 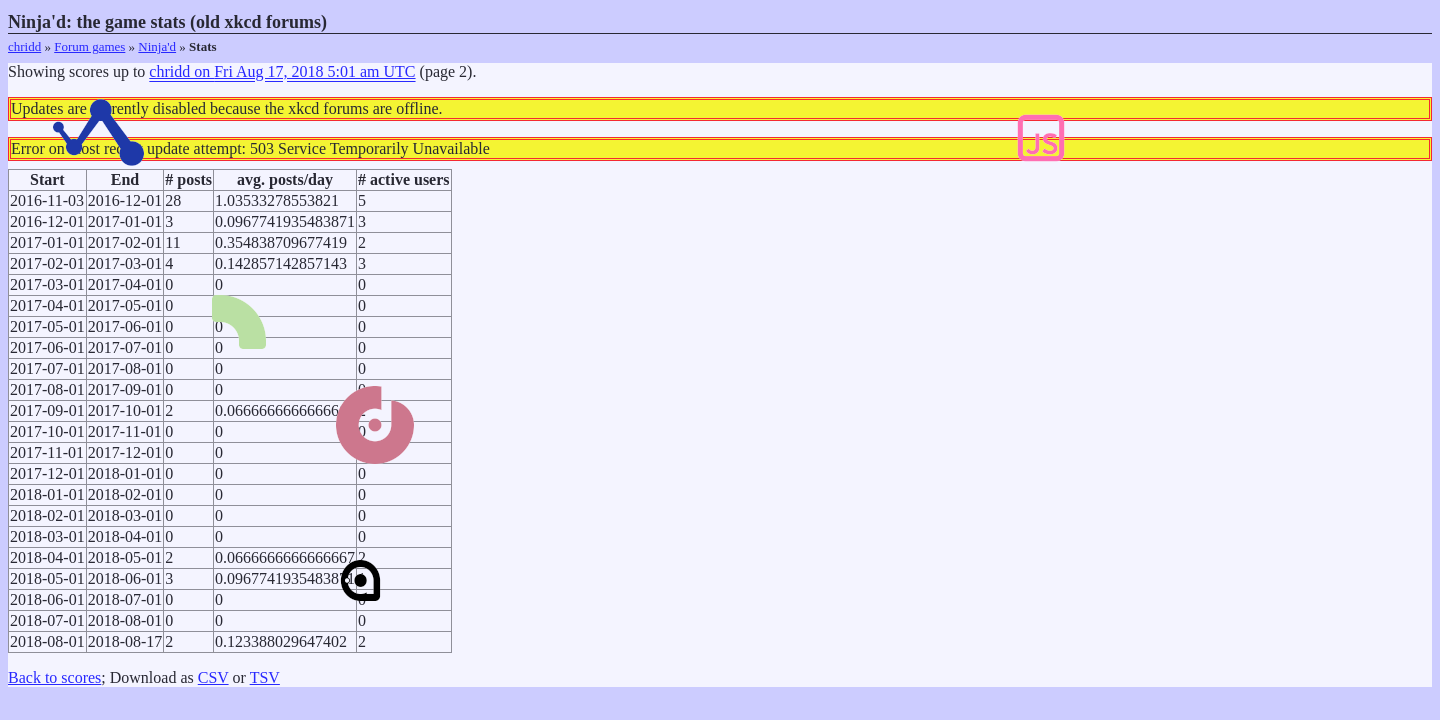 What do you see at coordinates (360, 580) in the screenshot?
I see `Avalonia UI framework logo` at bounding box center [360, 580].